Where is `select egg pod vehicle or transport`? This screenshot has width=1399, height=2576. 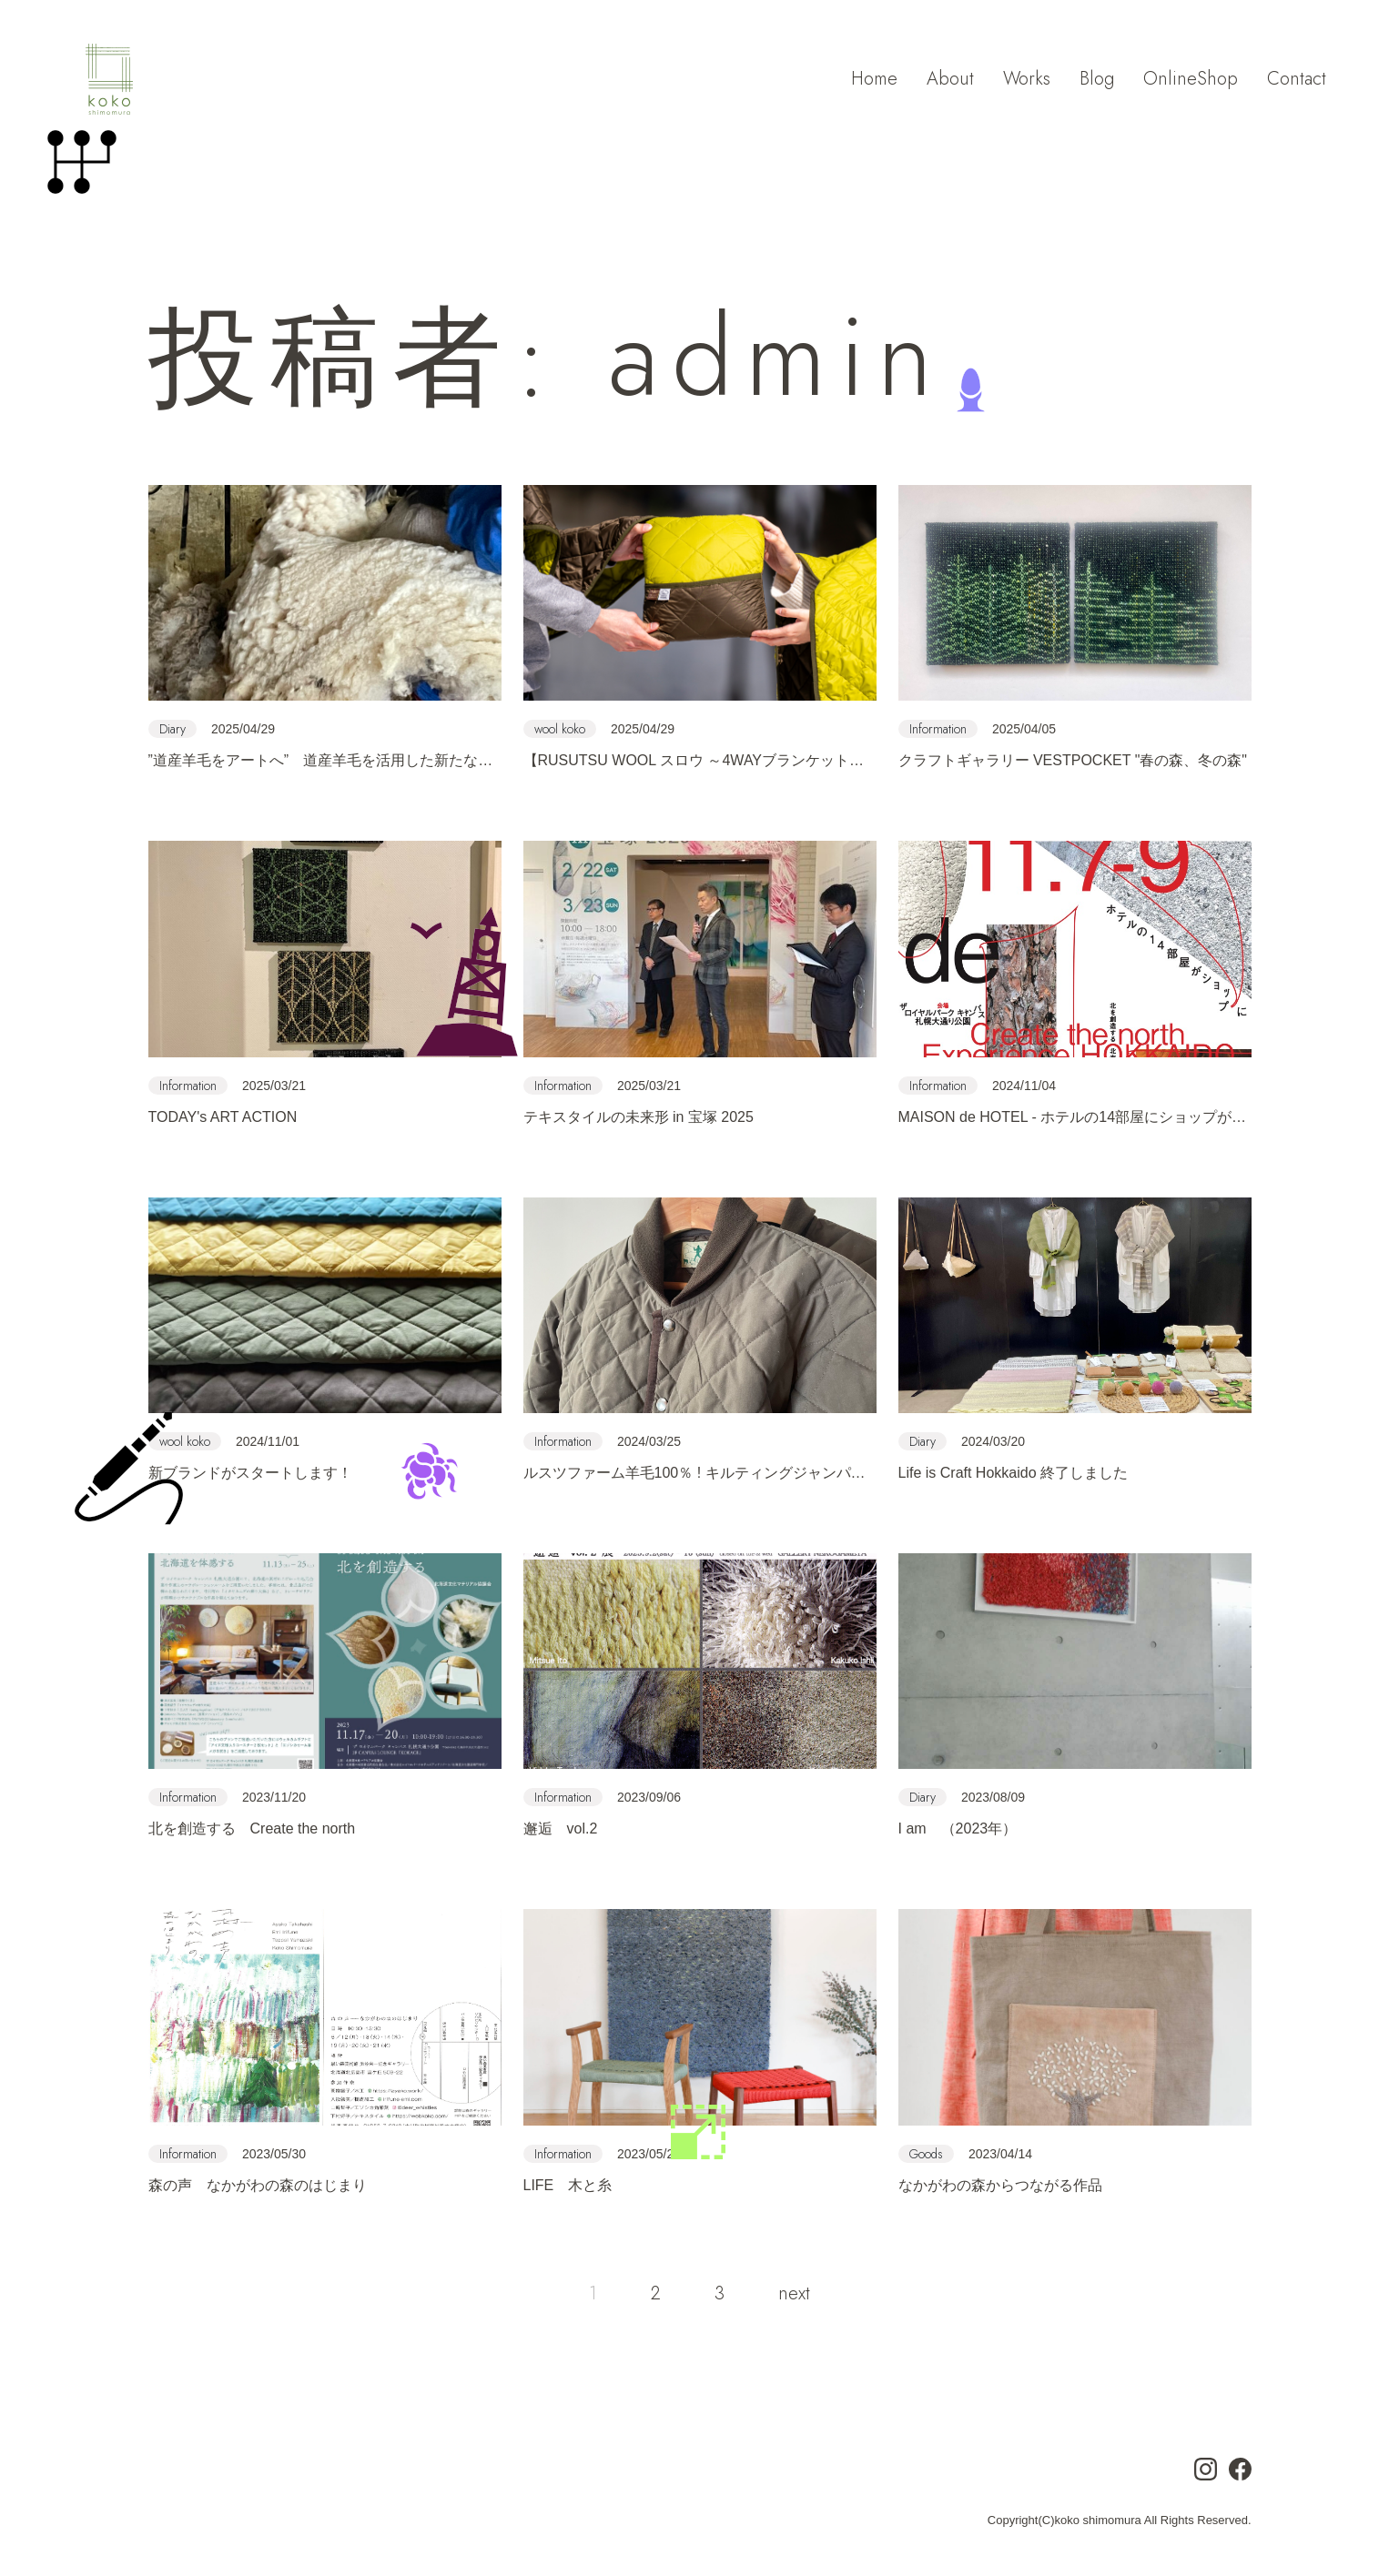
select egg pod vehicle or transport is located at coordinates (970, 389).